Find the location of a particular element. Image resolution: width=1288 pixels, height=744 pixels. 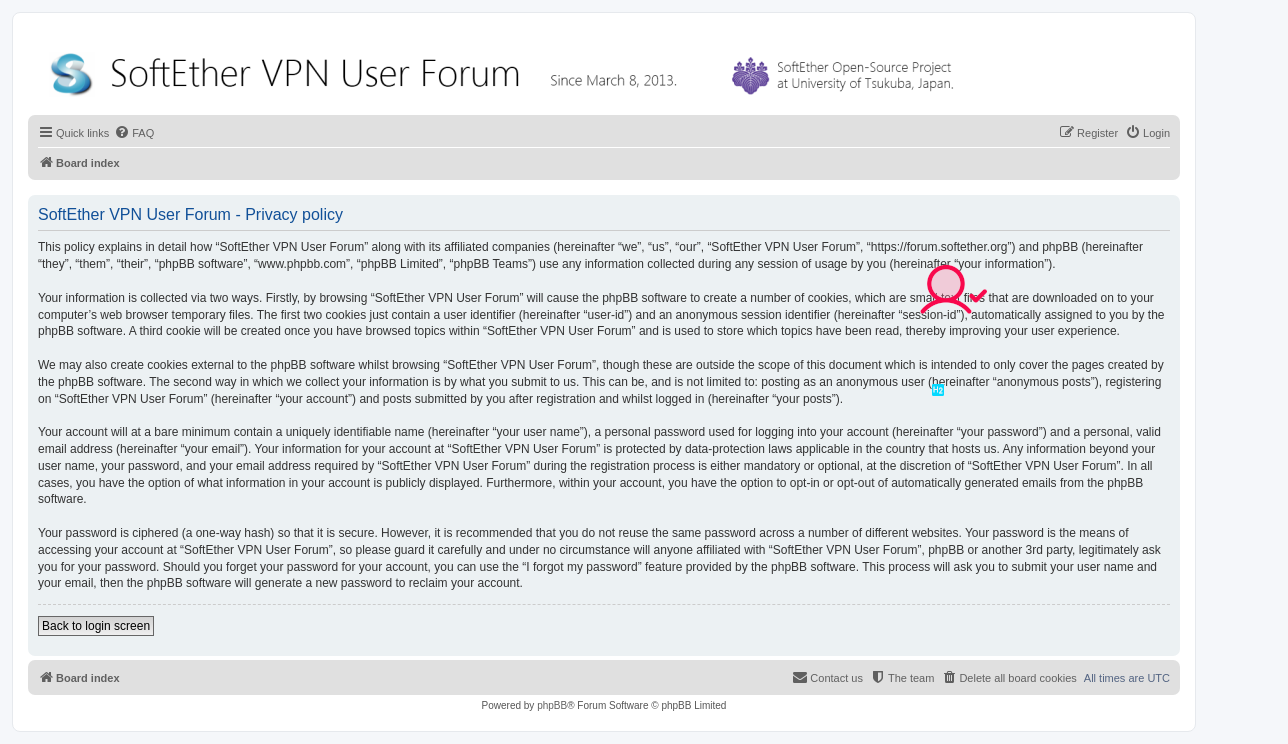

confirm or verify a user account is located at coordinates (951, 291).